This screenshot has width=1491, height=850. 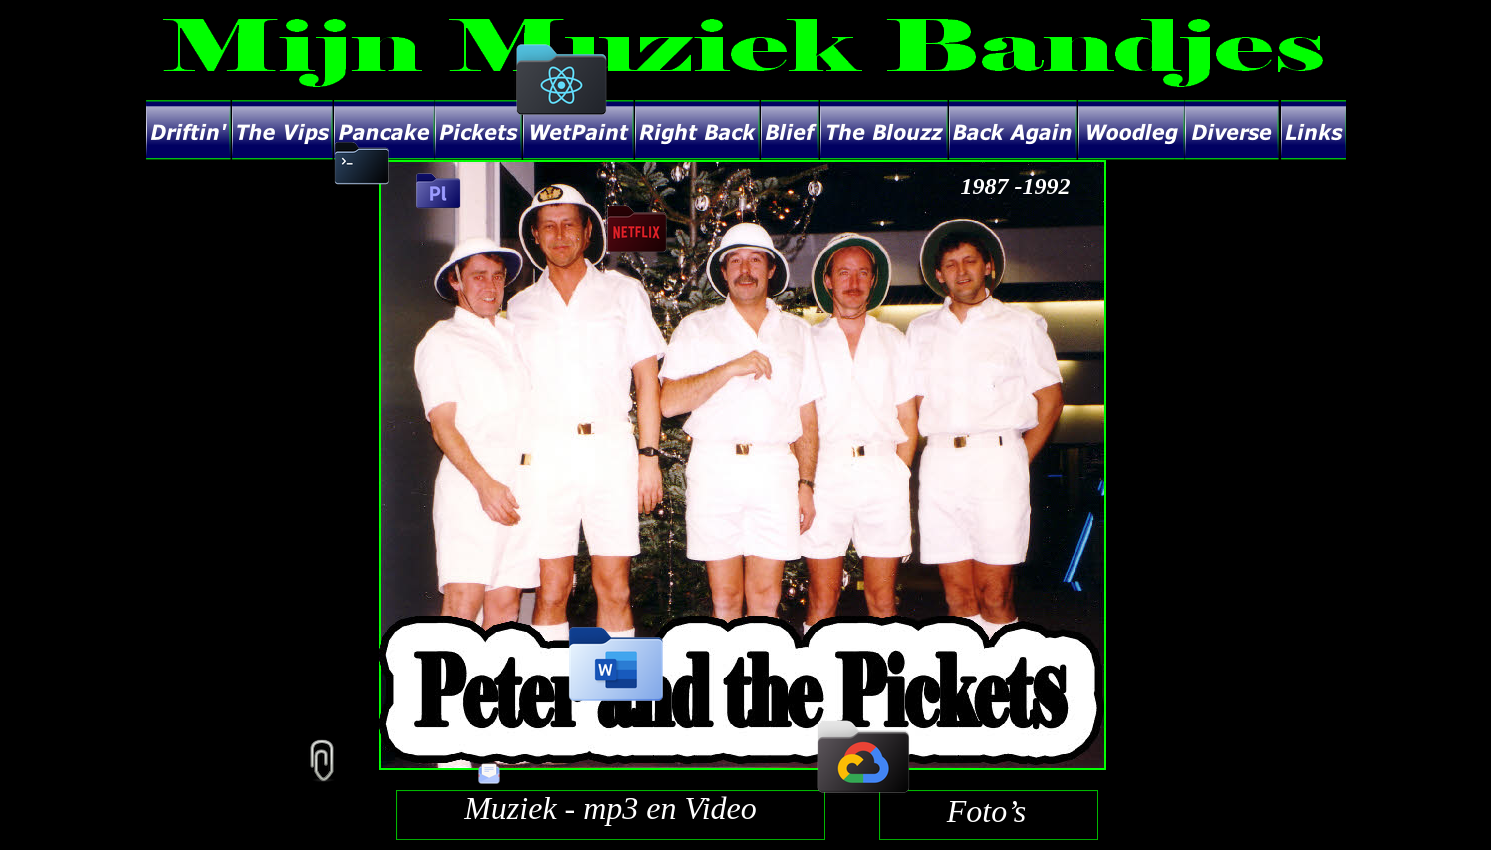 What do you see at coordinates (863, 759) in the screenshot?
I see `open google cloud platform project folder` at bounding box center [863, 759].